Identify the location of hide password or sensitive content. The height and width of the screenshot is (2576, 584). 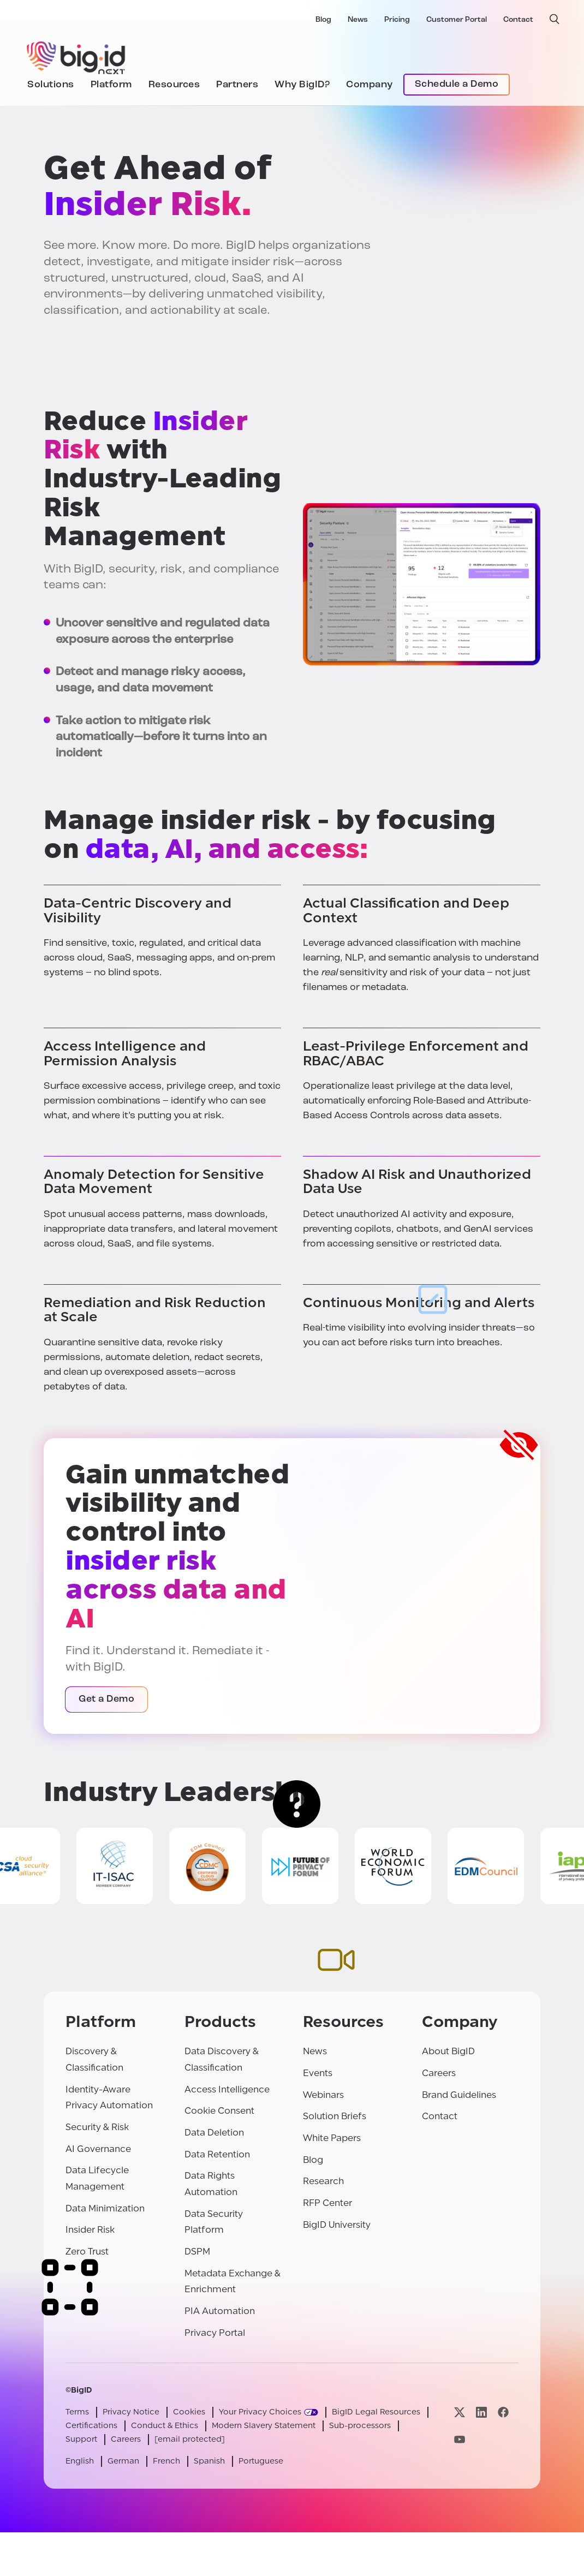
(519, 1445).